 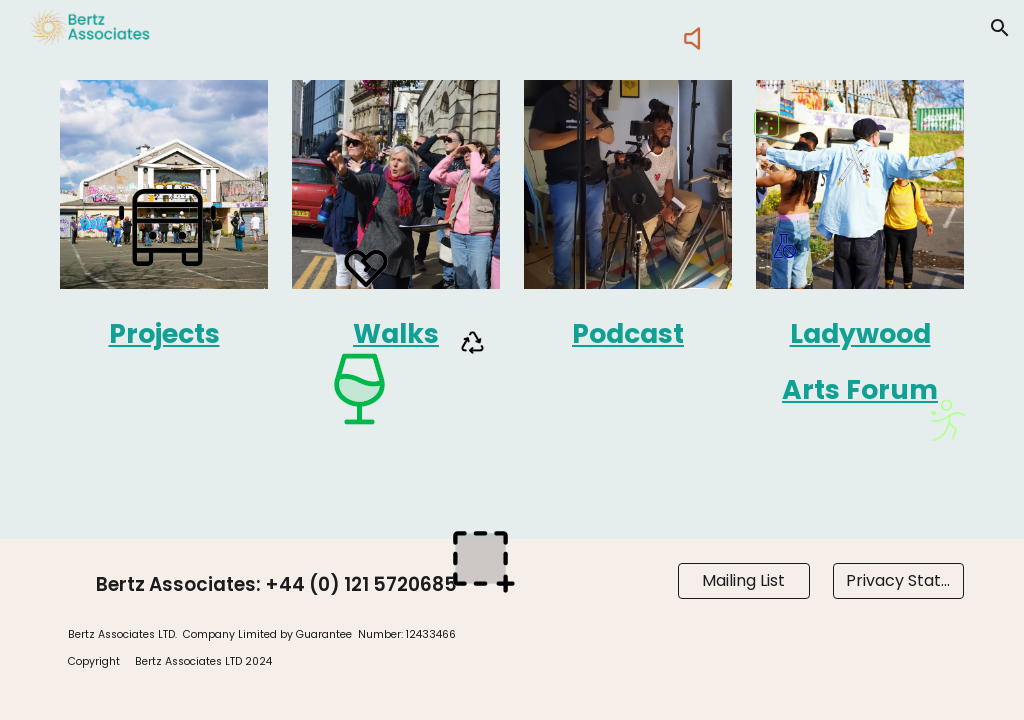 I want to click on recycle or move item to recycling bin, so click(x=472, y=342).